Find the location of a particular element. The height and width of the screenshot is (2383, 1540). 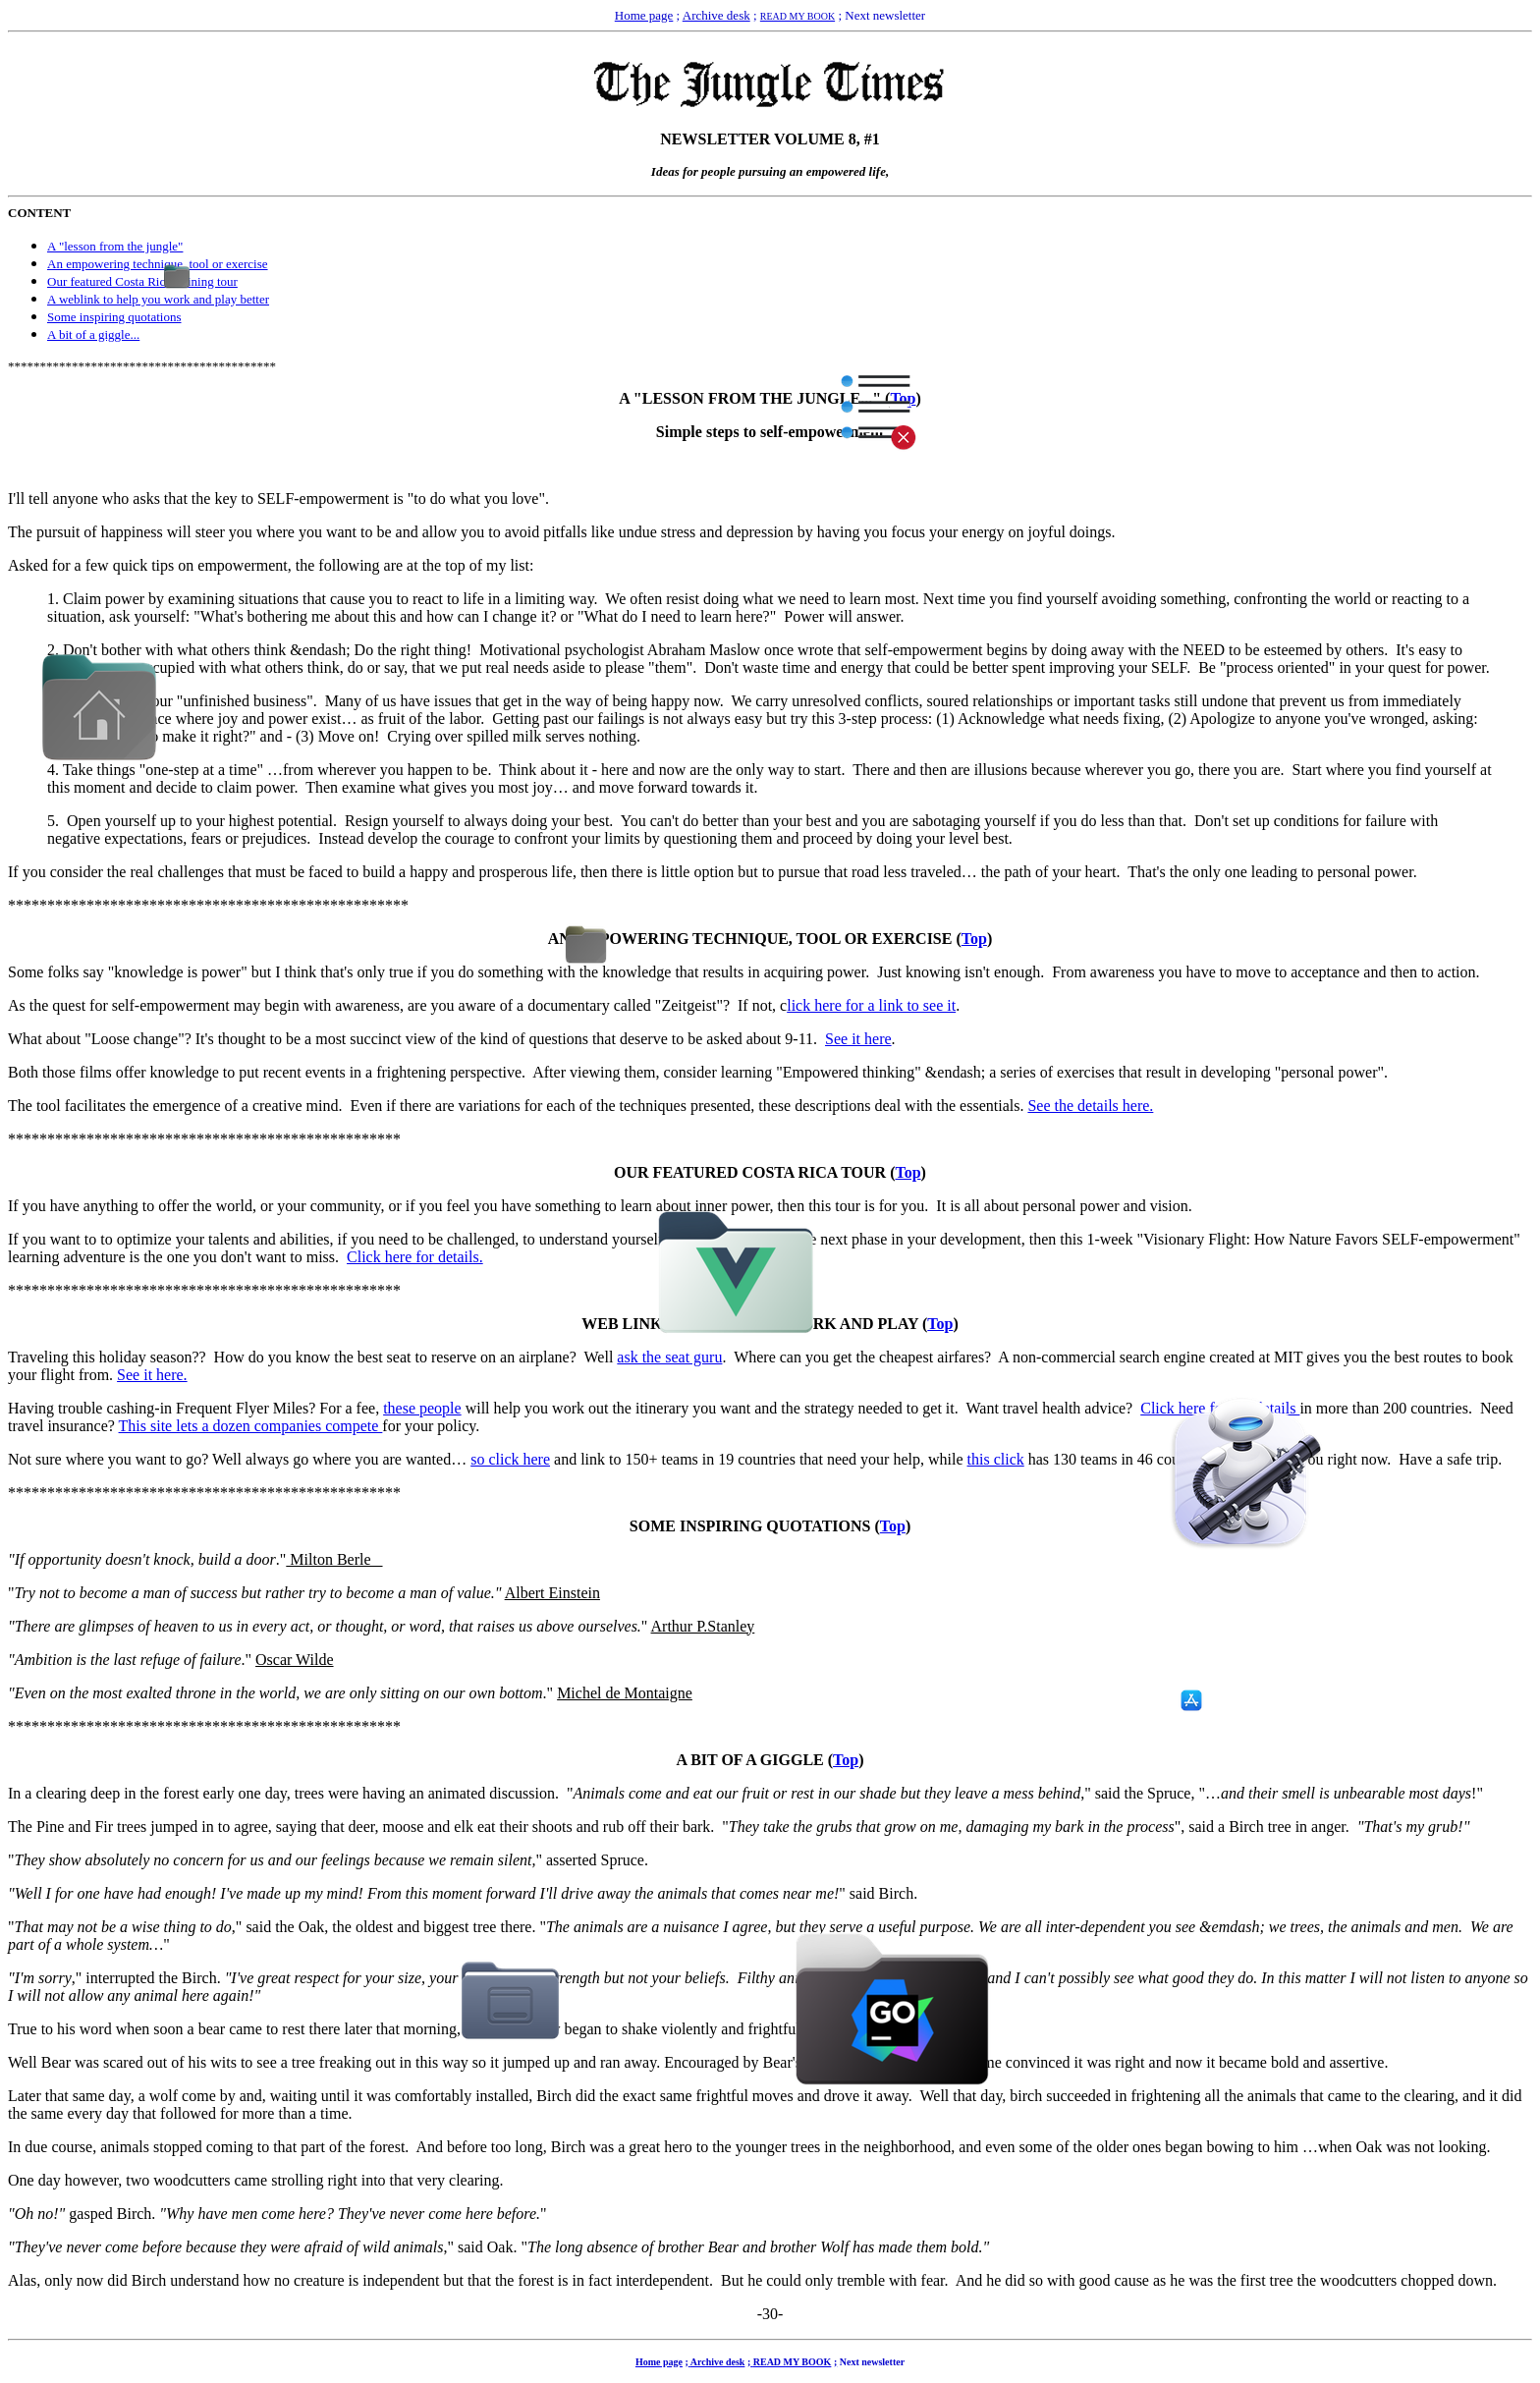

remove an item from the list is located at coordinates (875, 408).